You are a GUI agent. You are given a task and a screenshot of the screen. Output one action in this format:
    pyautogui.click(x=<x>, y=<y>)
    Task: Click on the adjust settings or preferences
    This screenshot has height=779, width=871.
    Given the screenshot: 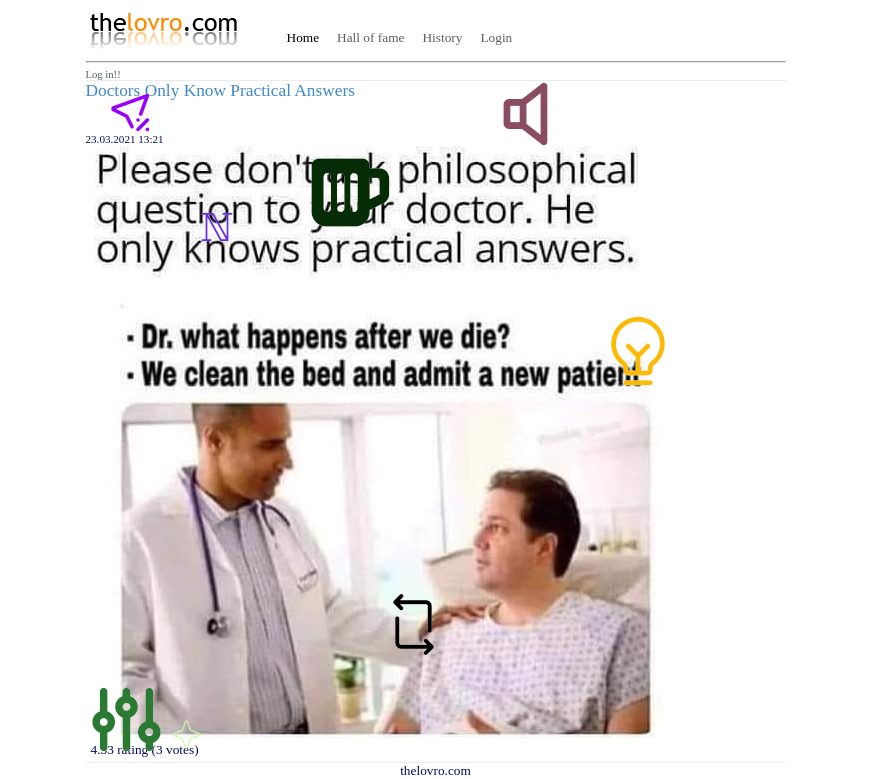 What is the action you would take?
    pyautogui.click(x=126, y=719)
    